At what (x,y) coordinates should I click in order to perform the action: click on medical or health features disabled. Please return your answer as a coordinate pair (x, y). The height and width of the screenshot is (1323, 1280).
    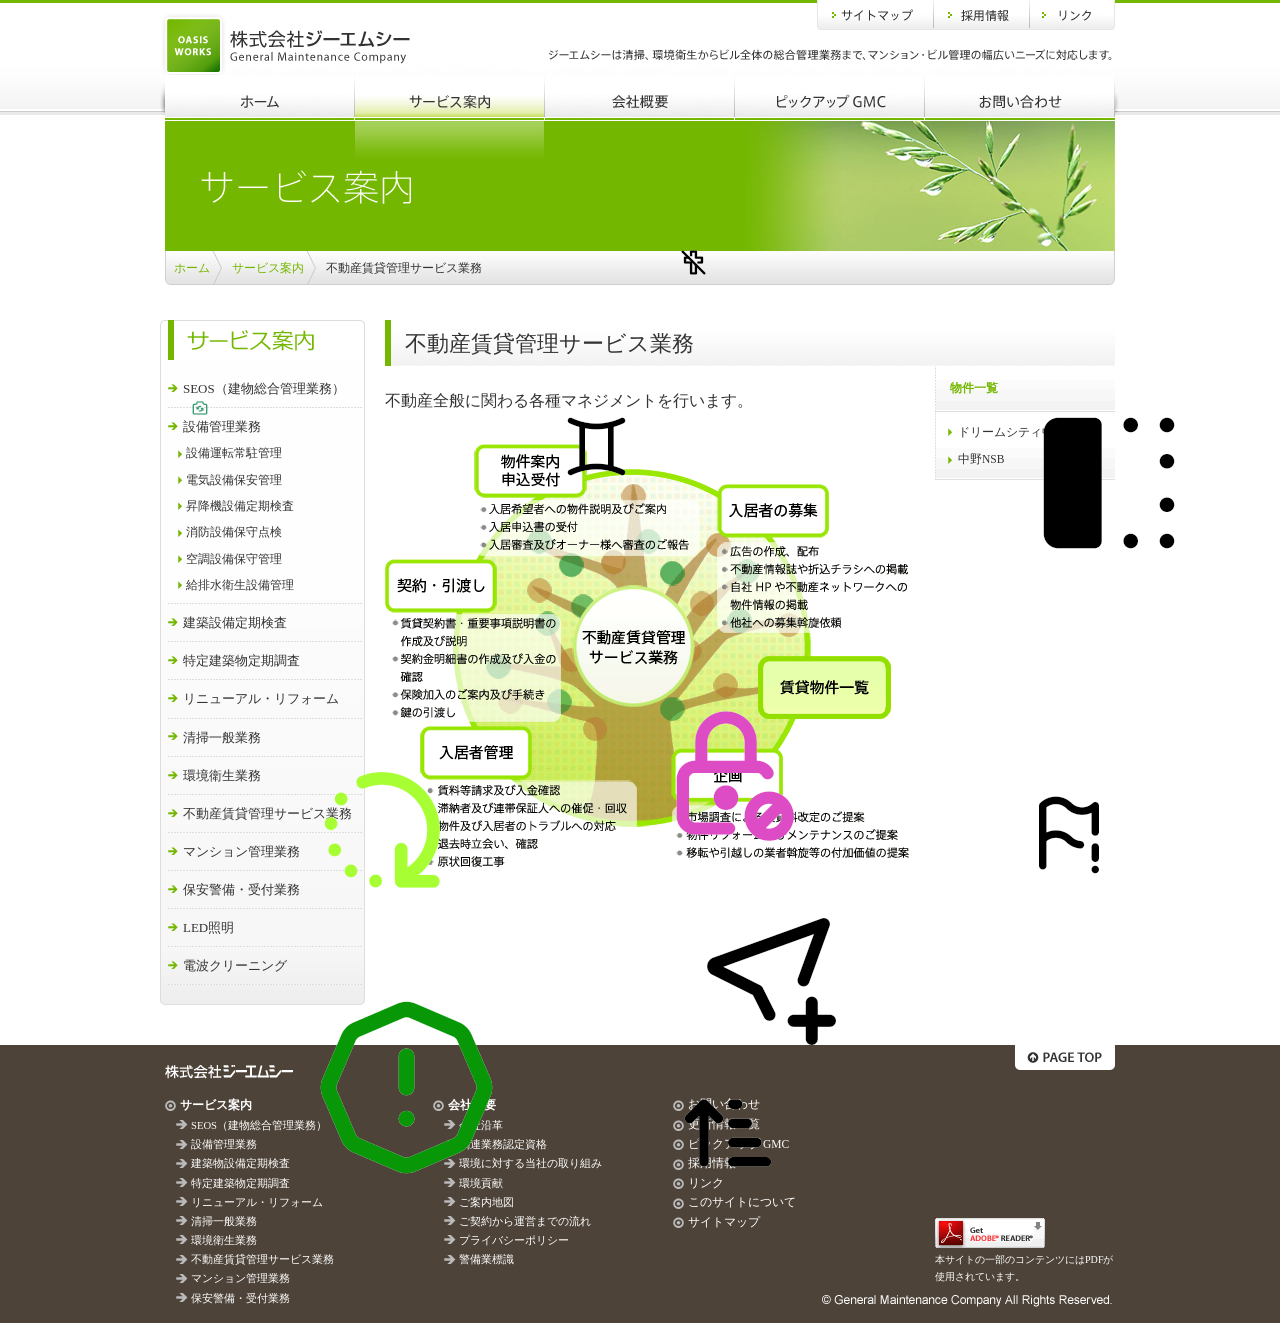
    Looking at the image, I should click on (693, 262).